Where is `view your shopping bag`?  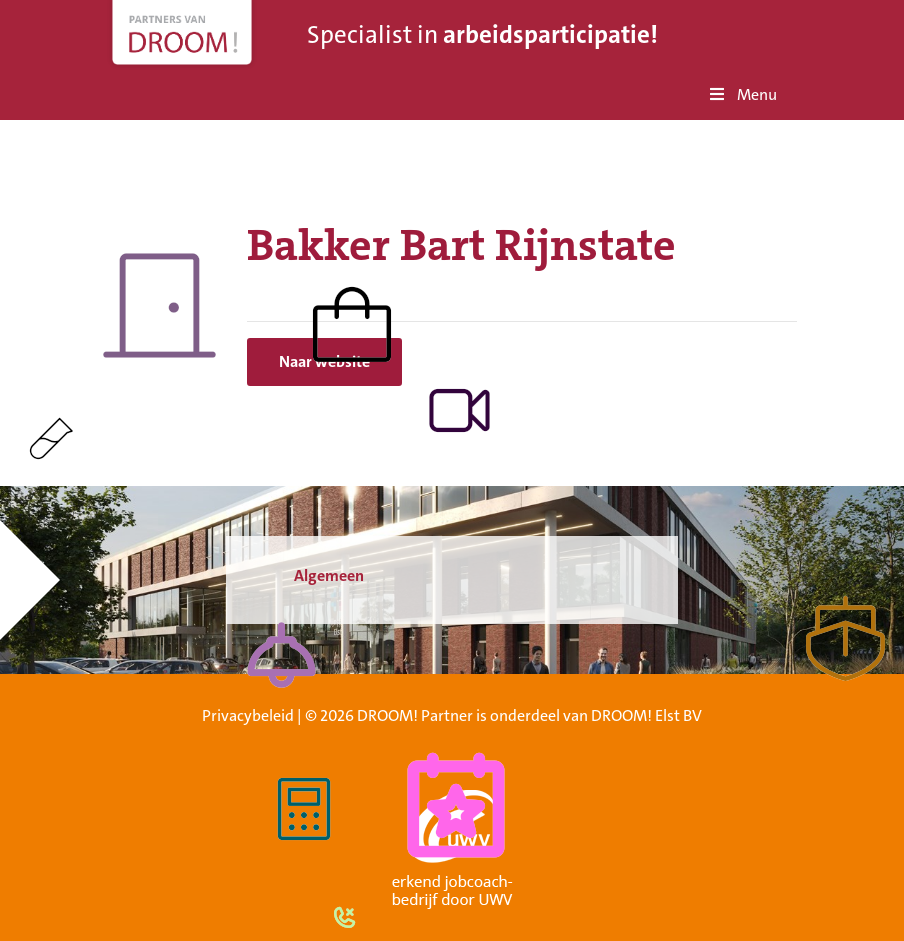 view your shopping bag is located at coordinates (352, 329).